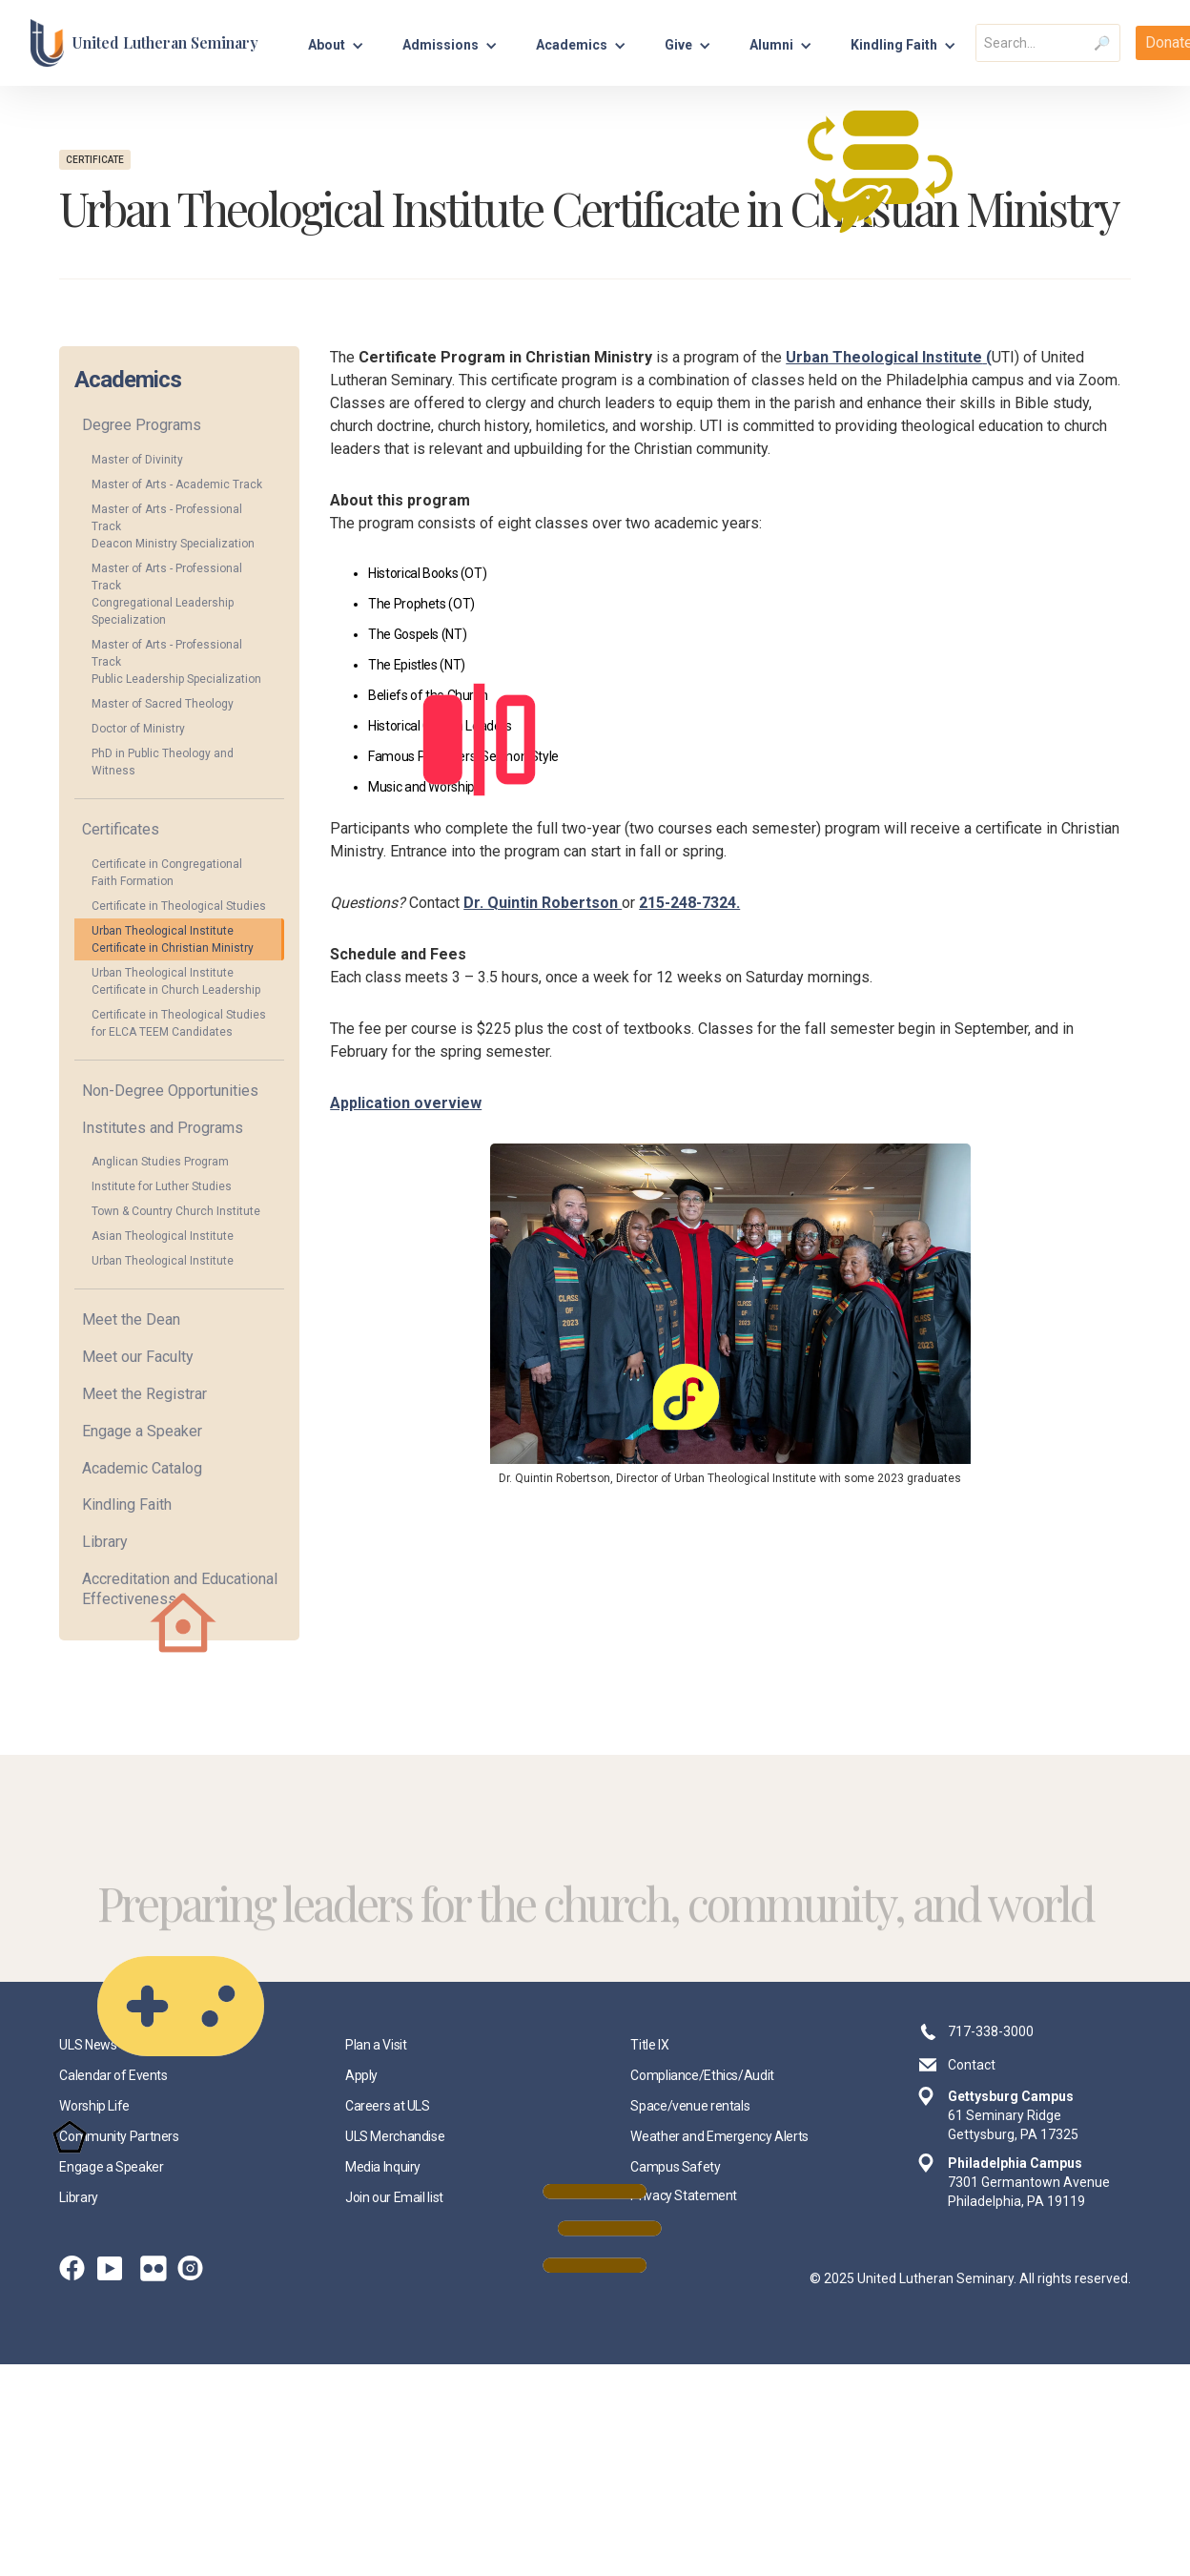 Image resolution: width=1190 pixels, height=2576 pixels. What do you see at coordinates (180, 2006) in the screenshot?
I see `access games or gaming features` at bounding box center [180, 2006].